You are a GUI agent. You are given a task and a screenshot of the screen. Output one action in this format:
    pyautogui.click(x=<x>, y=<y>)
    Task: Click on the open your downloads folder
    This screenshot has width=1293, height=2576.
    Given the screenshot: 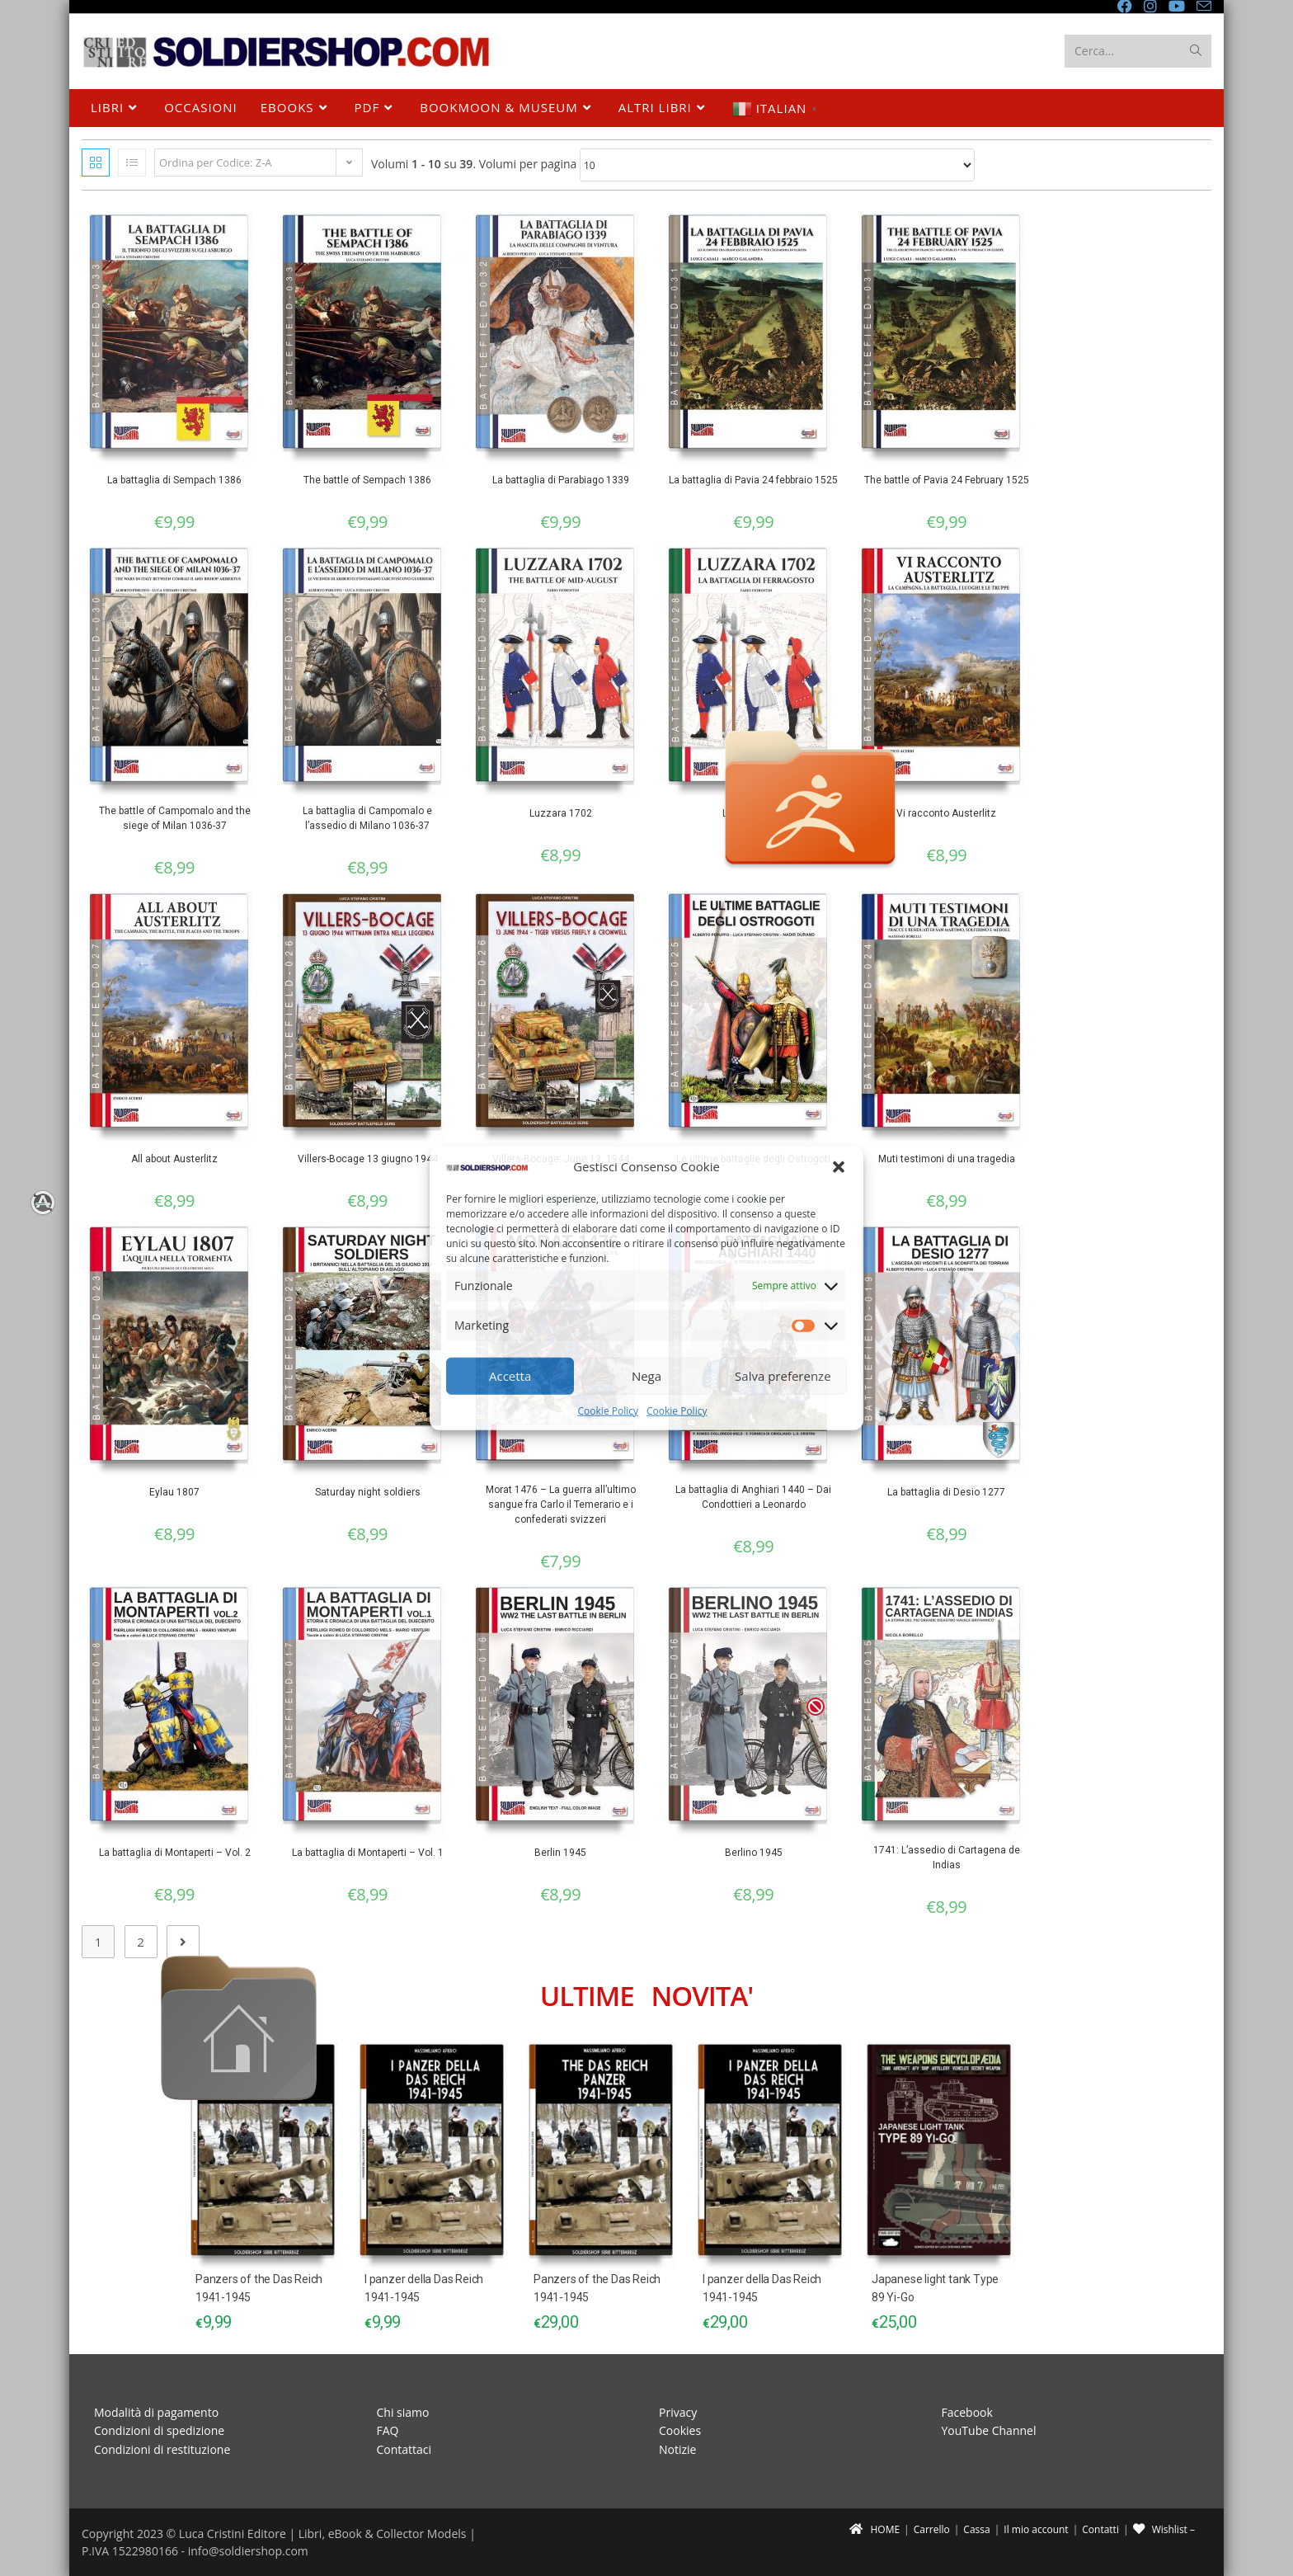 What is the action you would take?
    pyautogui.click(x=979, y=1396)
    